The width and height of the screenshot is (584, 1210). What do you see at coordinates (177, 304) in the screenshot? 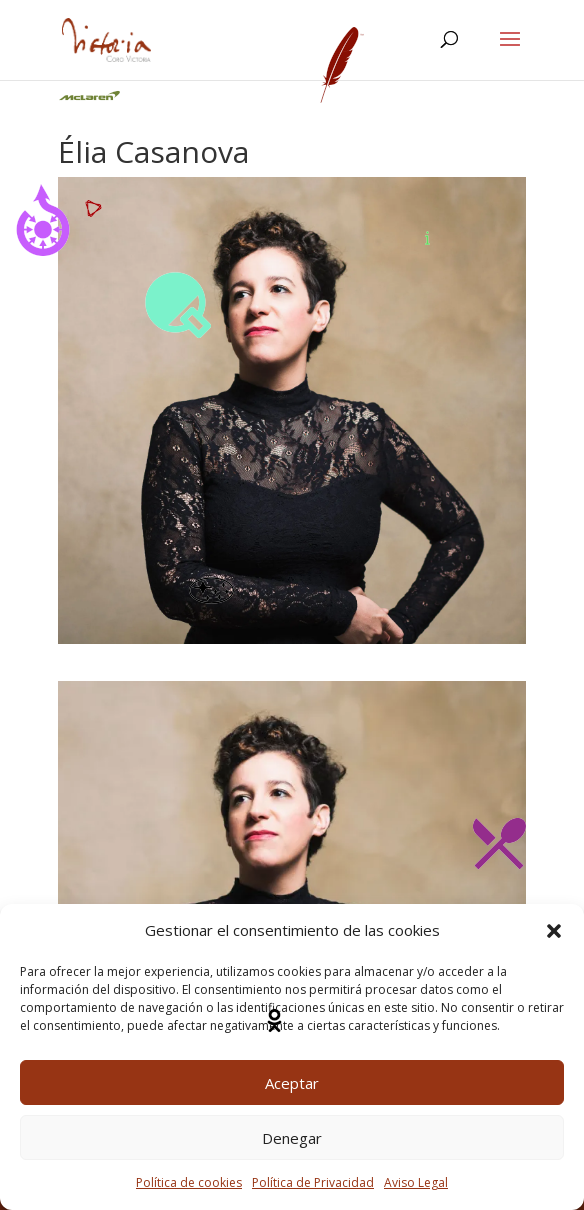
I see `open ping pong or table tennis game` at bounding box center [177, 304].